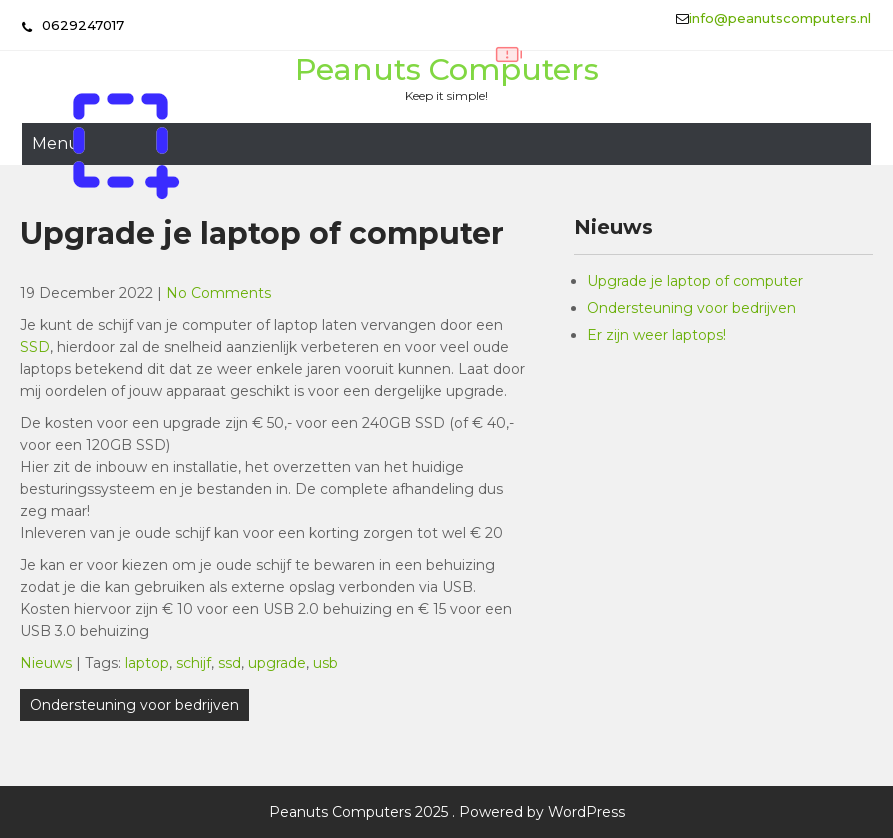 The height and width of the screenshot is (838, 893). What do you see at coordinates (120, 140) in the screenshot?
I see `add to current selection` at bounding box center [120, 140].